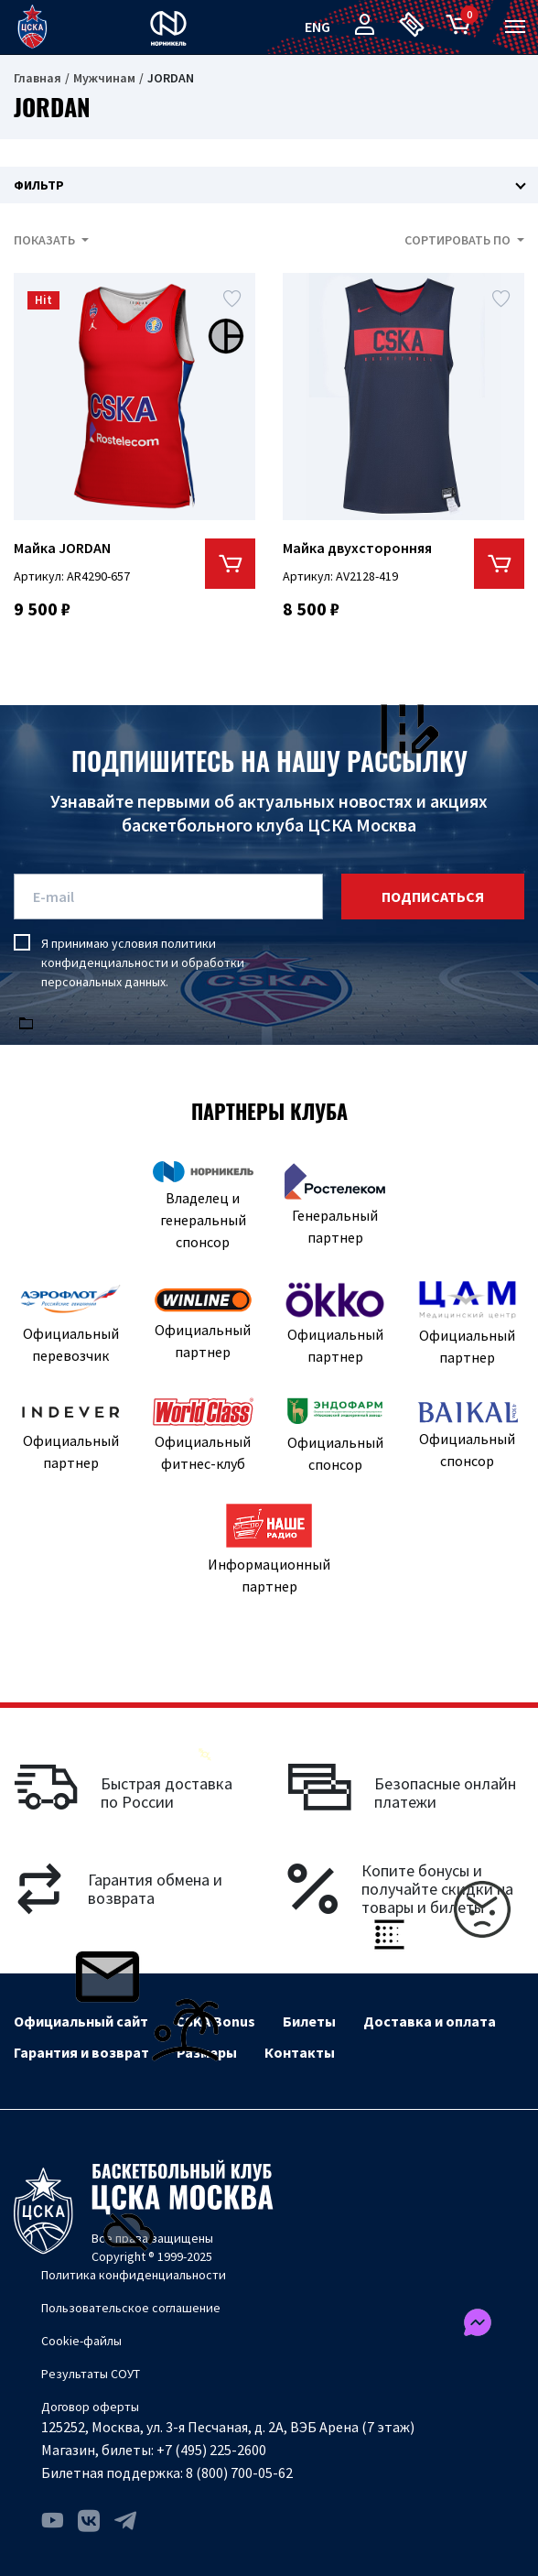  Describe the element at coordinates (482, 1909) in the screenshot. I see `indicate angry reaction or emotion` at that location.